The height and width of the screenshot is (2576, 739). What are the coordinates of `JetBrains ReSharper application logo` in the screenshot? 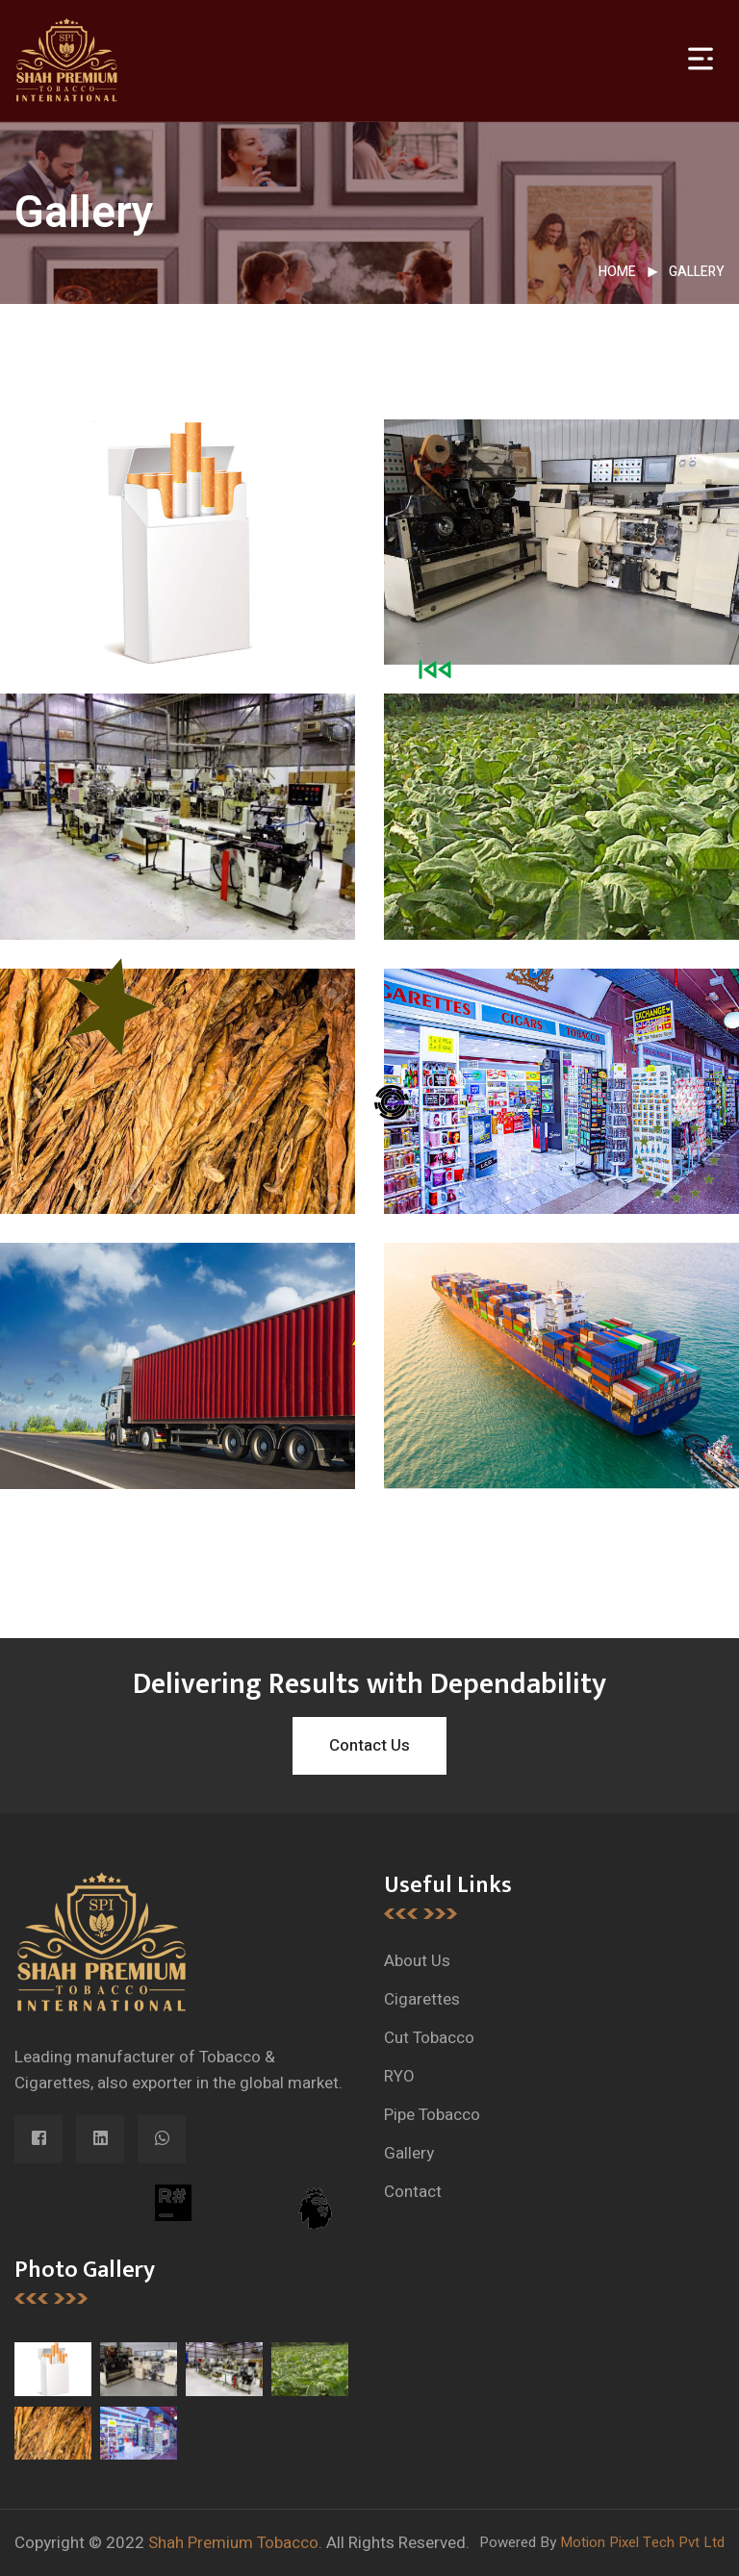 It's located at (173, 2203).